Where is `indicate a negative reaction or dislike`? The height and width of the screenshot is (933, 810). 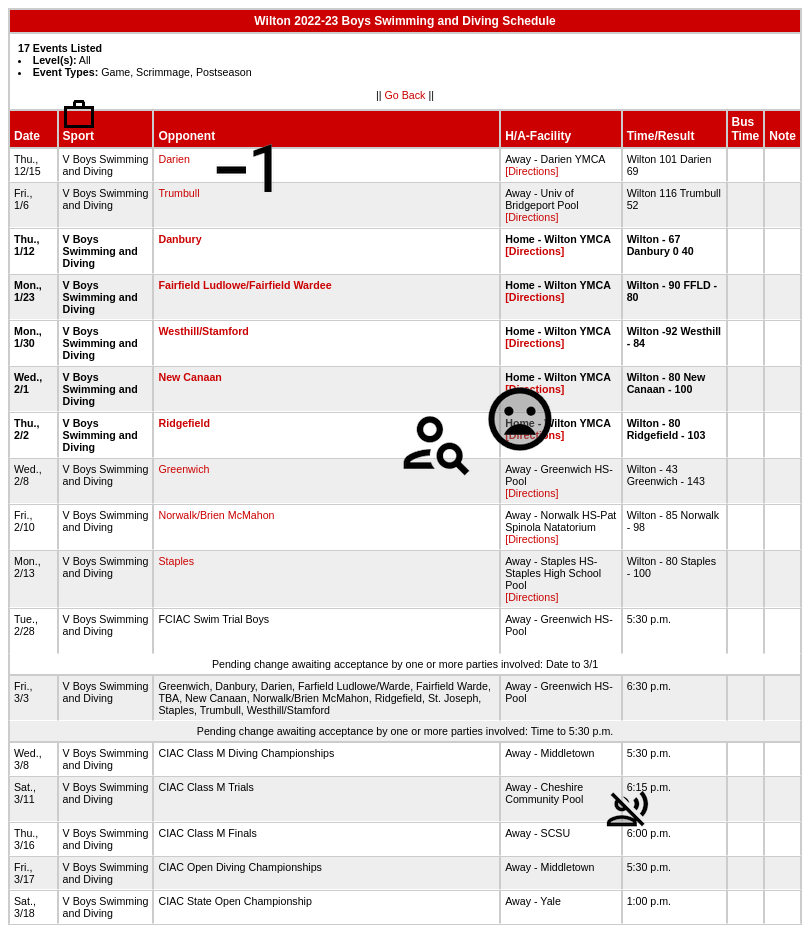
indicate a negative reaction or dislike is located at coordinates (520, 419).